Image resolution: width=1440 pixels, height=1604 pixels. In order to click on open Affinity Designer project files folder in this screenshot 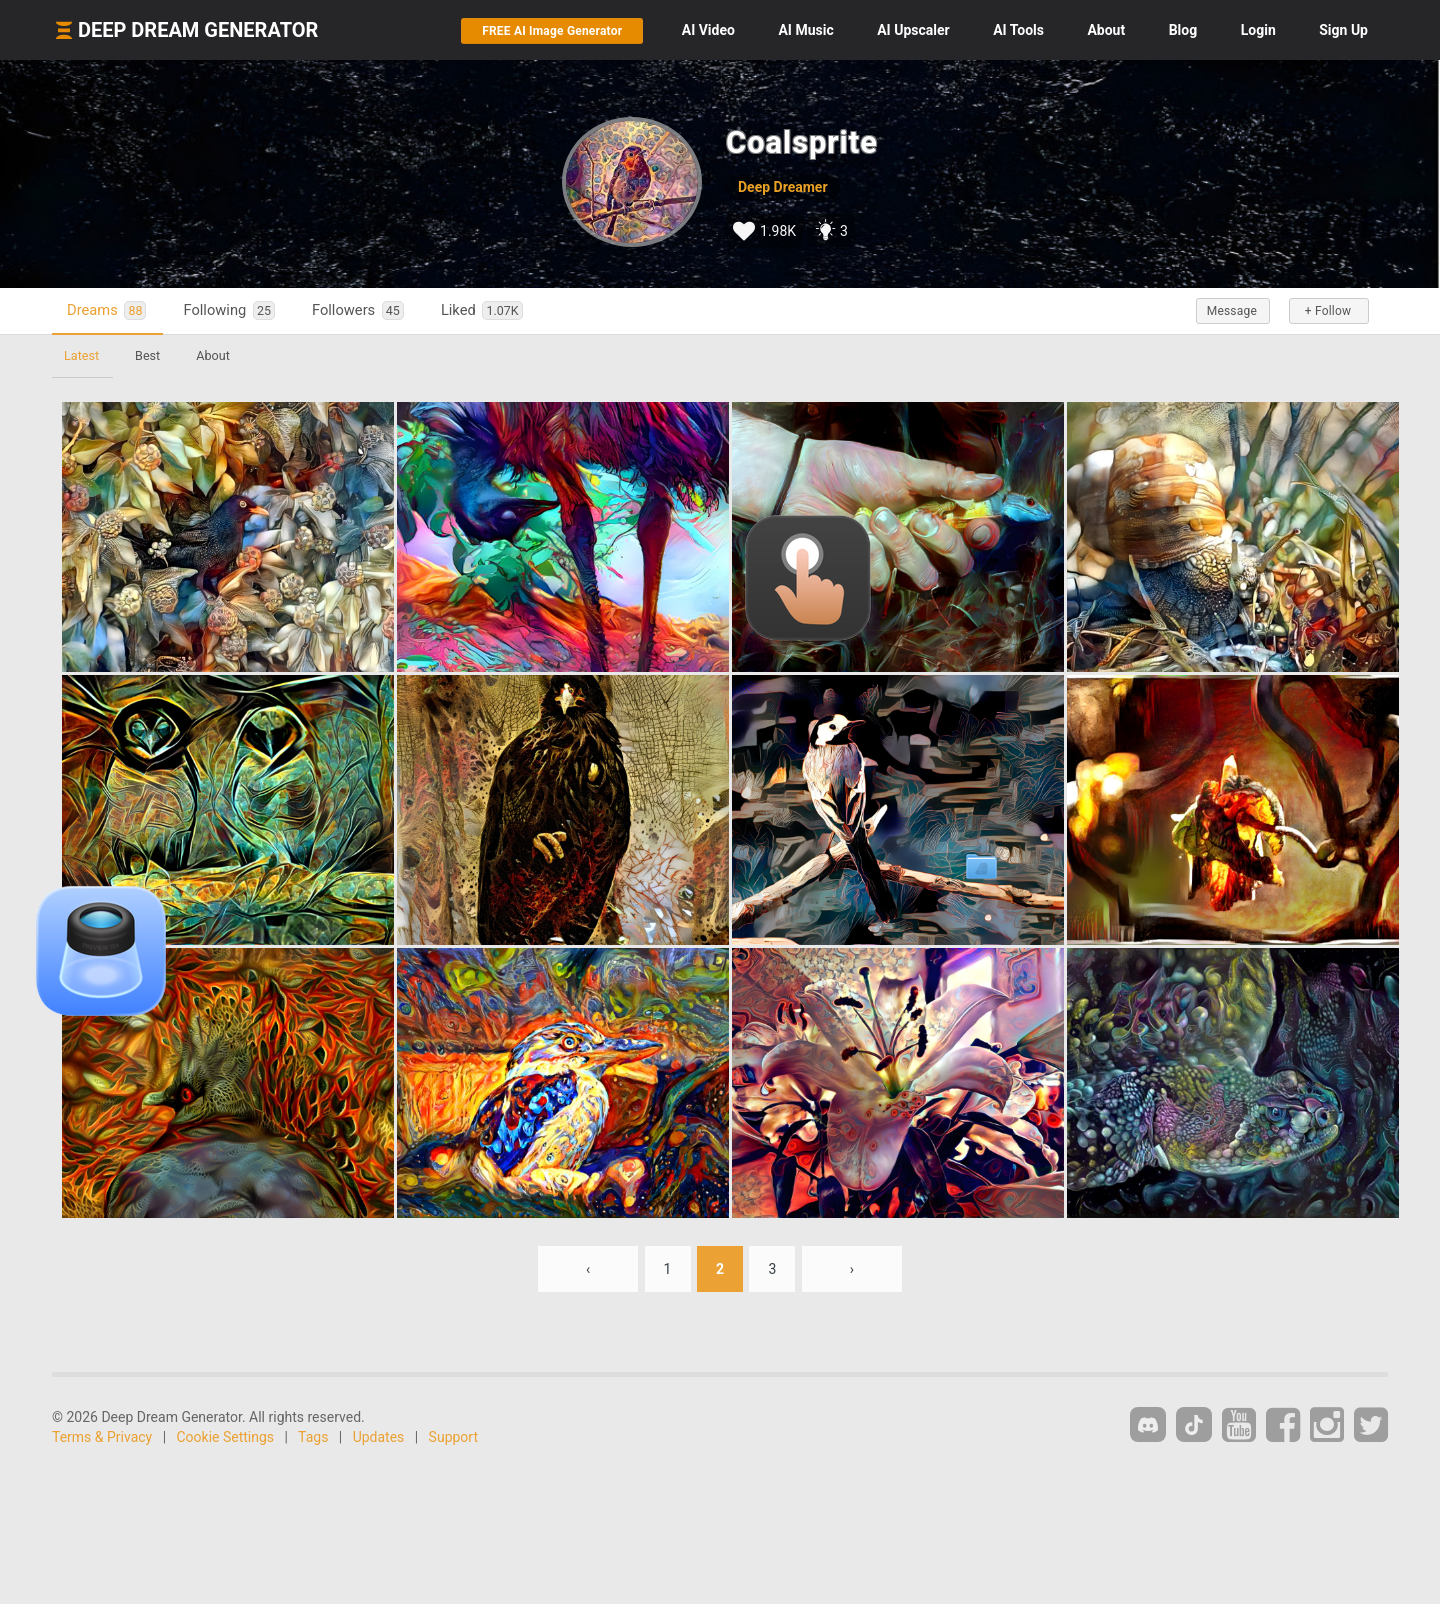, I will do `click(981, 866)`.